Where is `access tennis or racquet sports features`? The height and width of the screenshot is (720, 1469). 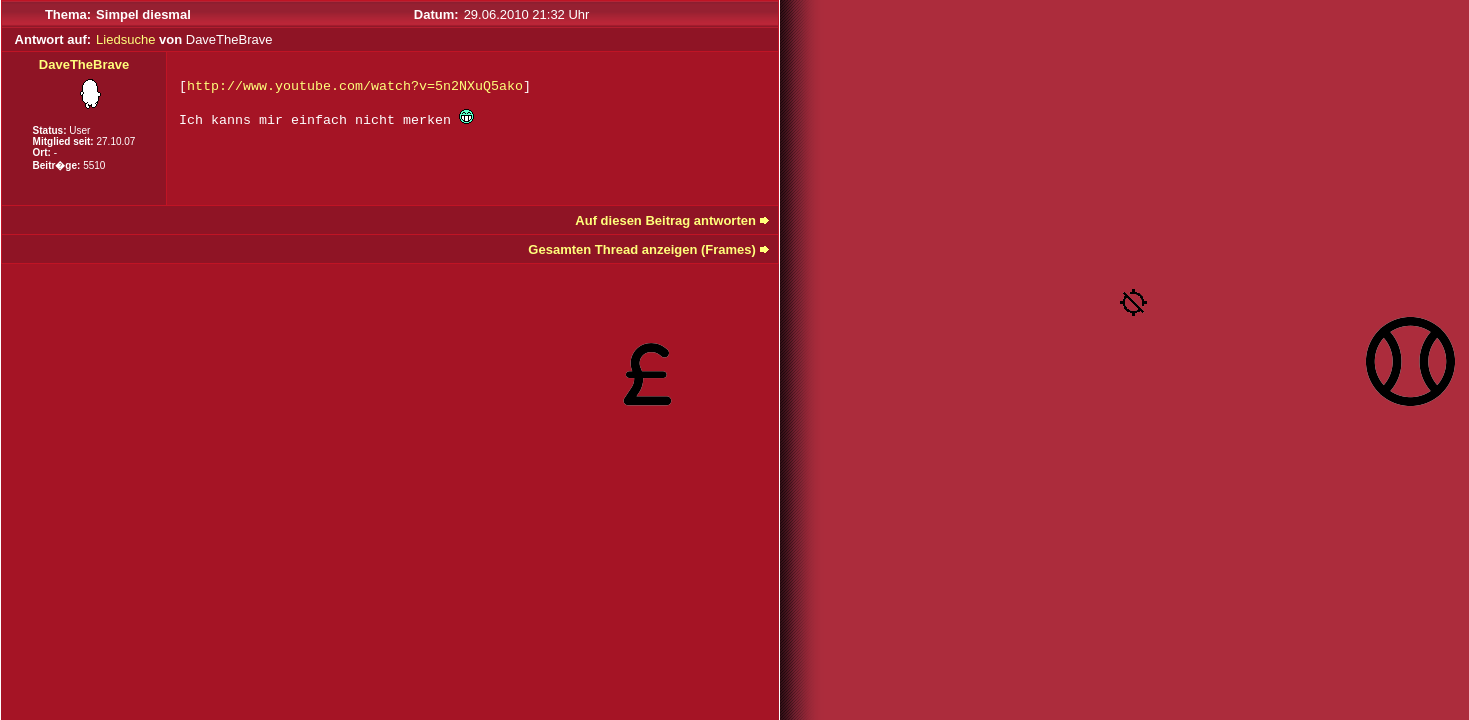 access tennis or racquet sports features is located at coordinates (1410, 361).